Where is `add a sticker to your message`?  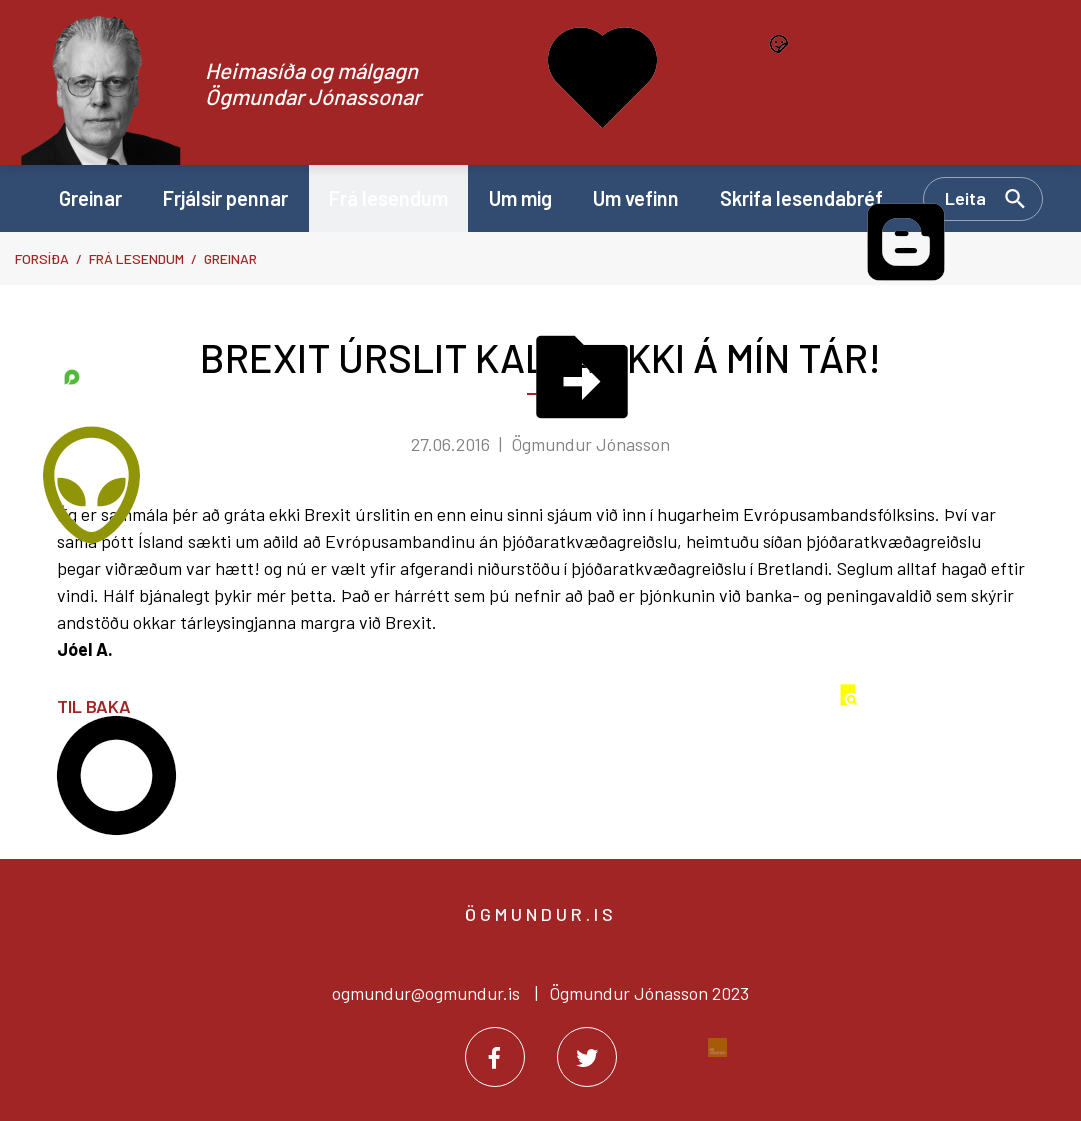
add a sticker to your message is located at coordinates (779, 44).